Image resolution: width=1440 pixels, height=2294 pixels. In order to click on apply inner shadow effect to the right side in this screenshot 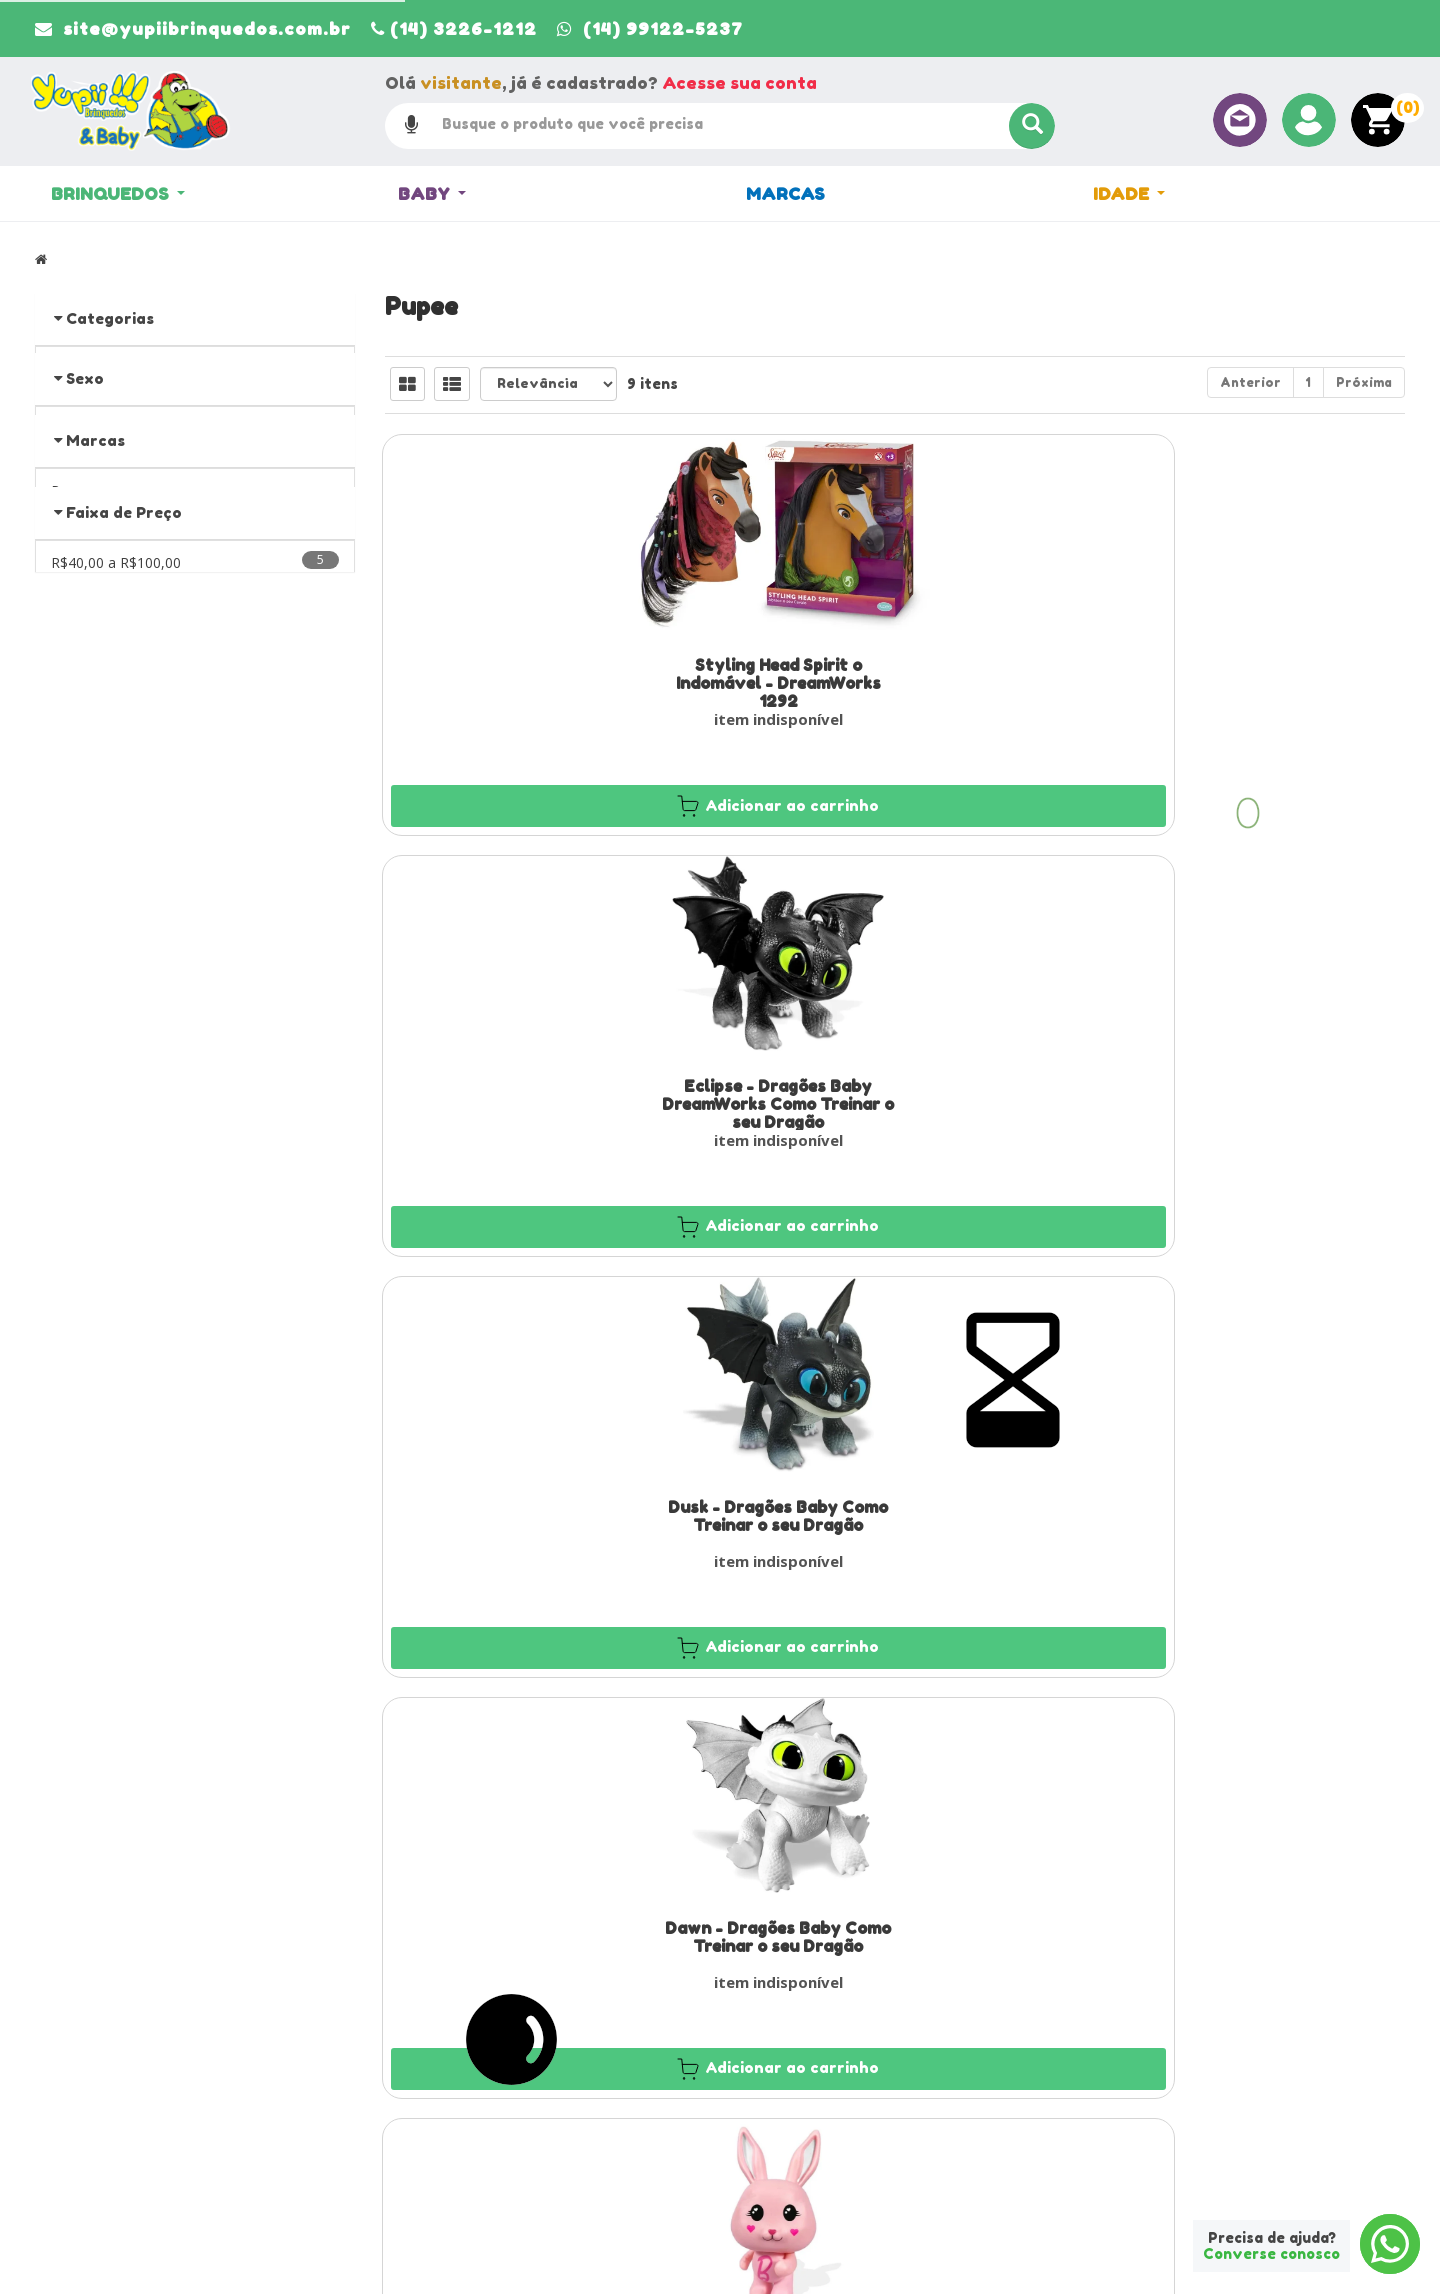, I will do `click(511, 2039)`.